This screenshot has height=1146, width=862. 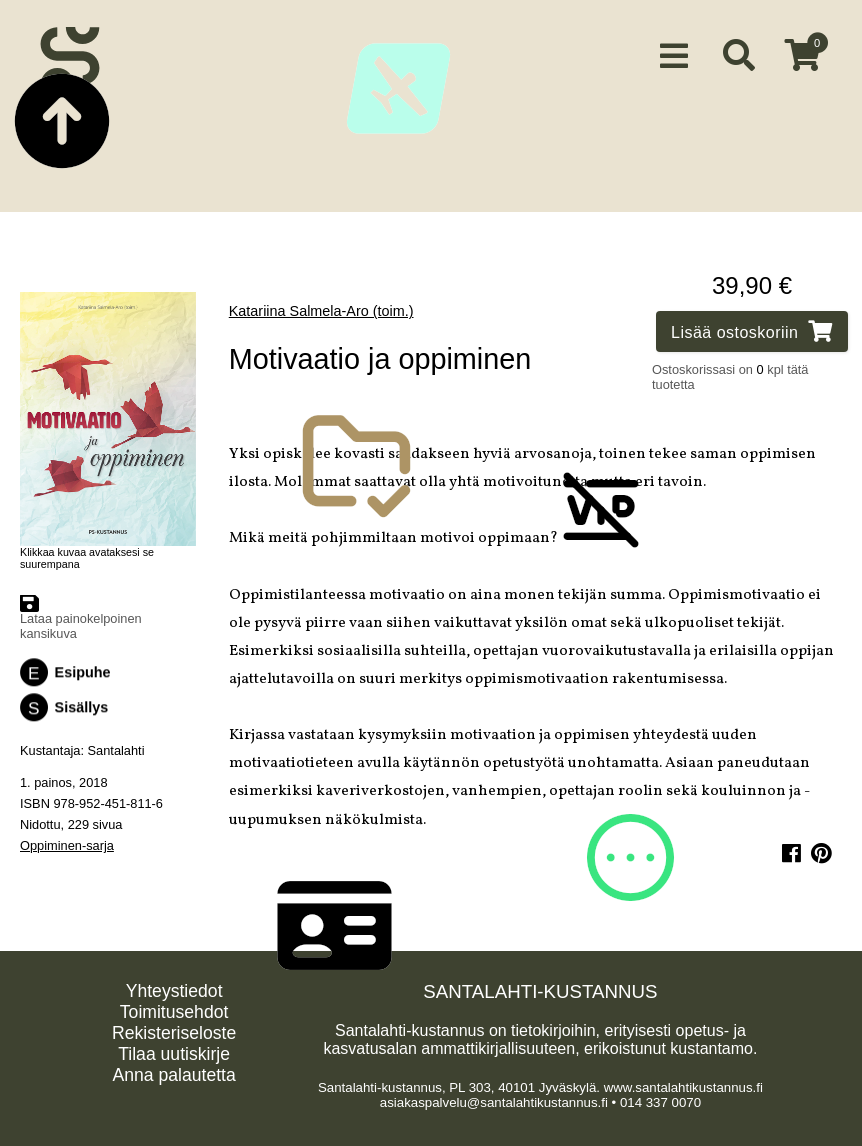 I want to click on view your profile or identity information, so click(x=334, y=925).